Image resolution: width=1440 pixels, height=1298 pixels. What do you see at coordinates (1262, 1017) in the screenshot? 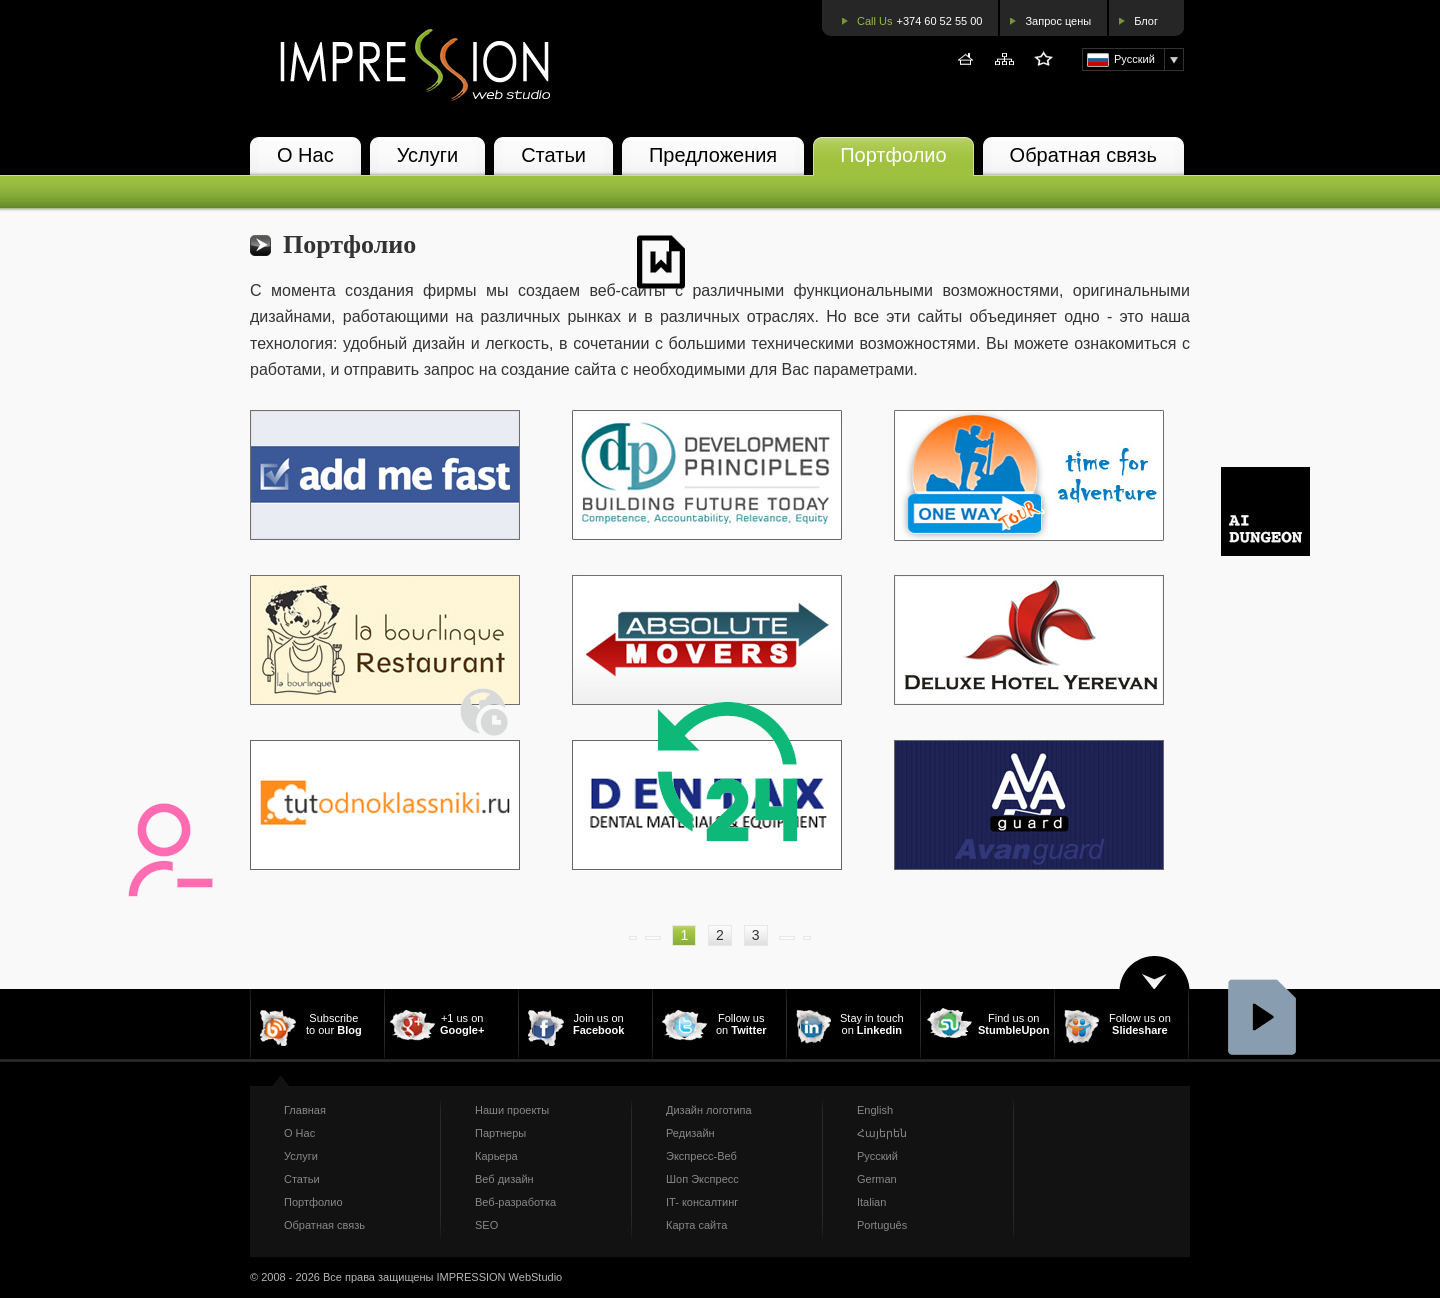
I see `open a video file` at bounding box center [1262, 1017].